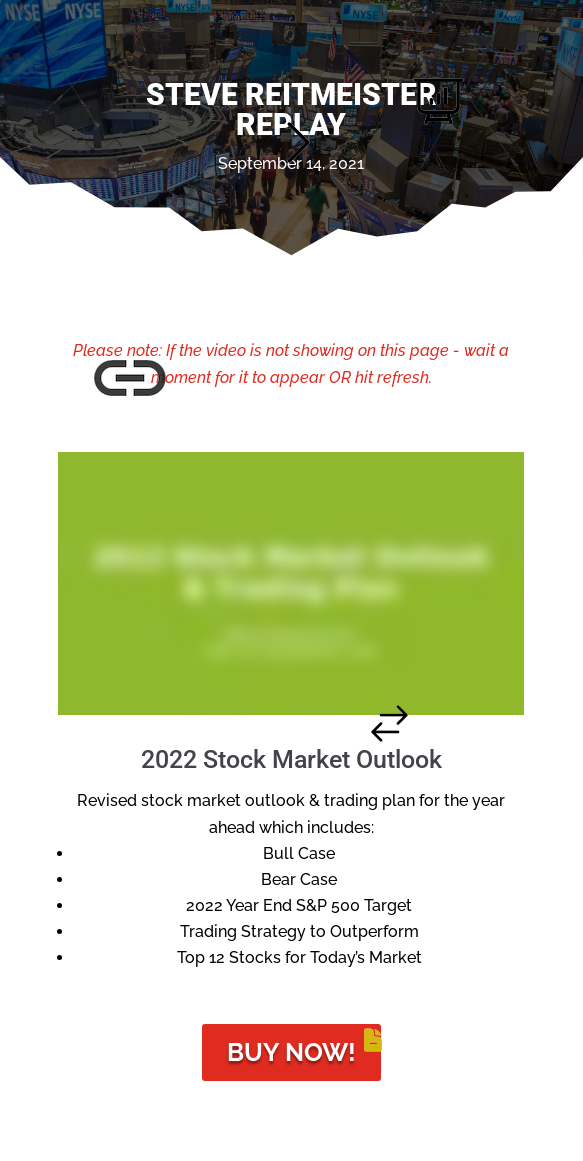 Image resolution: width=583 pixels, height=1161 pixels. What do you see at coordinates (389, 723) in the screenshot?
I see `swap or exchange items` at bounding box center [389, 723].